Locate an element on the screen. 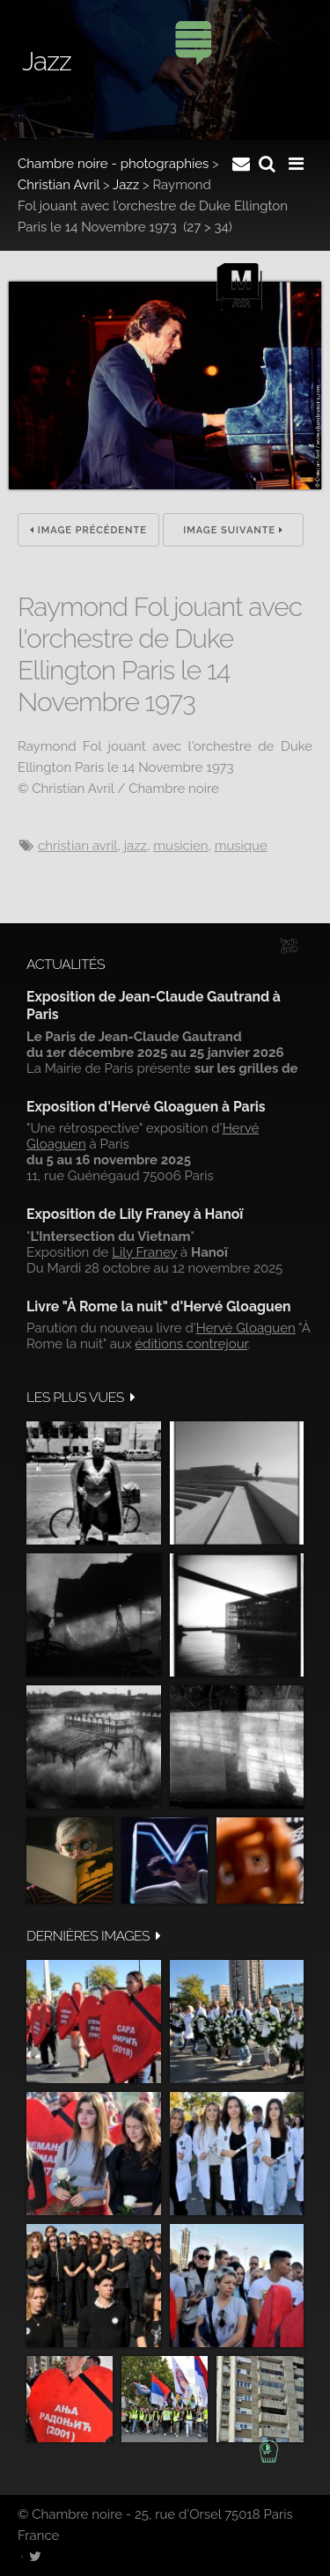 The width and height of the screenshot is (330, 2576). visit stack exchange community is located at coordinates (194, 43).